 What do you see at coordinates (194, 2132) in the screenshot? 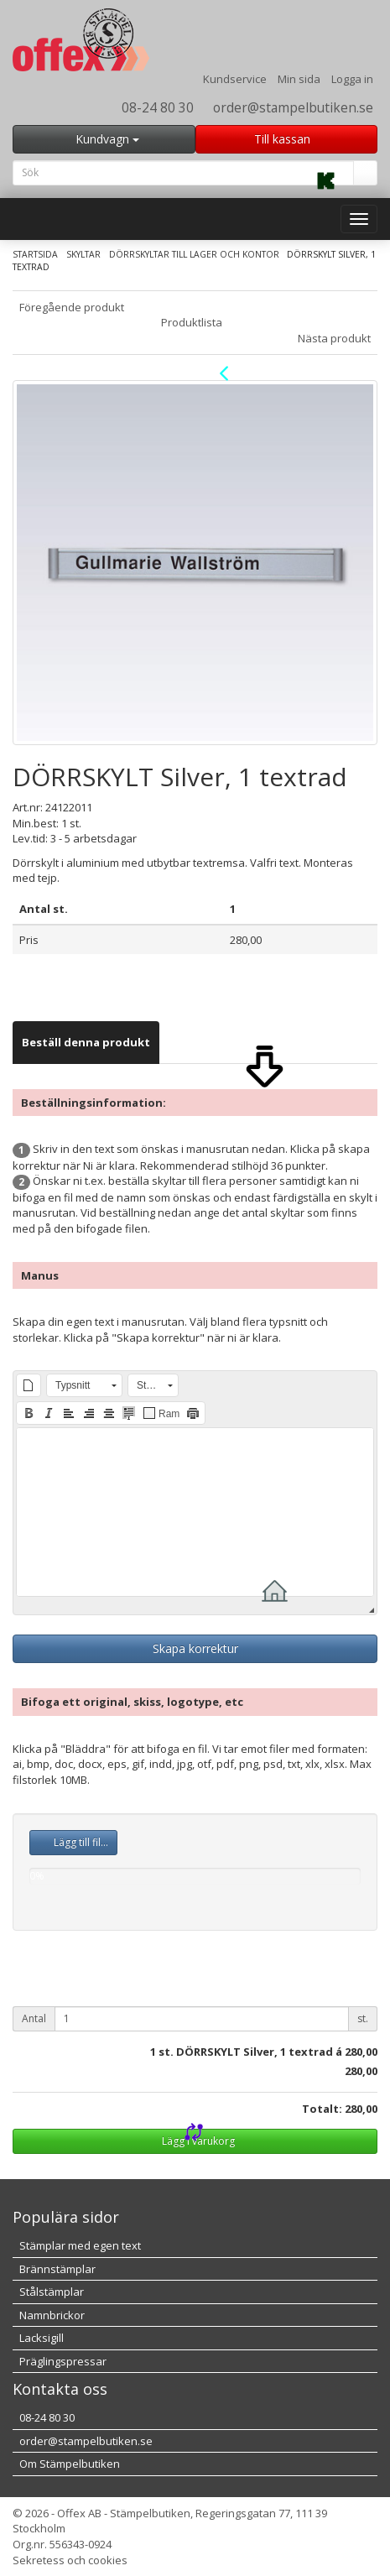
I see `swap or exchange items` at bounding box center [194, 2132].